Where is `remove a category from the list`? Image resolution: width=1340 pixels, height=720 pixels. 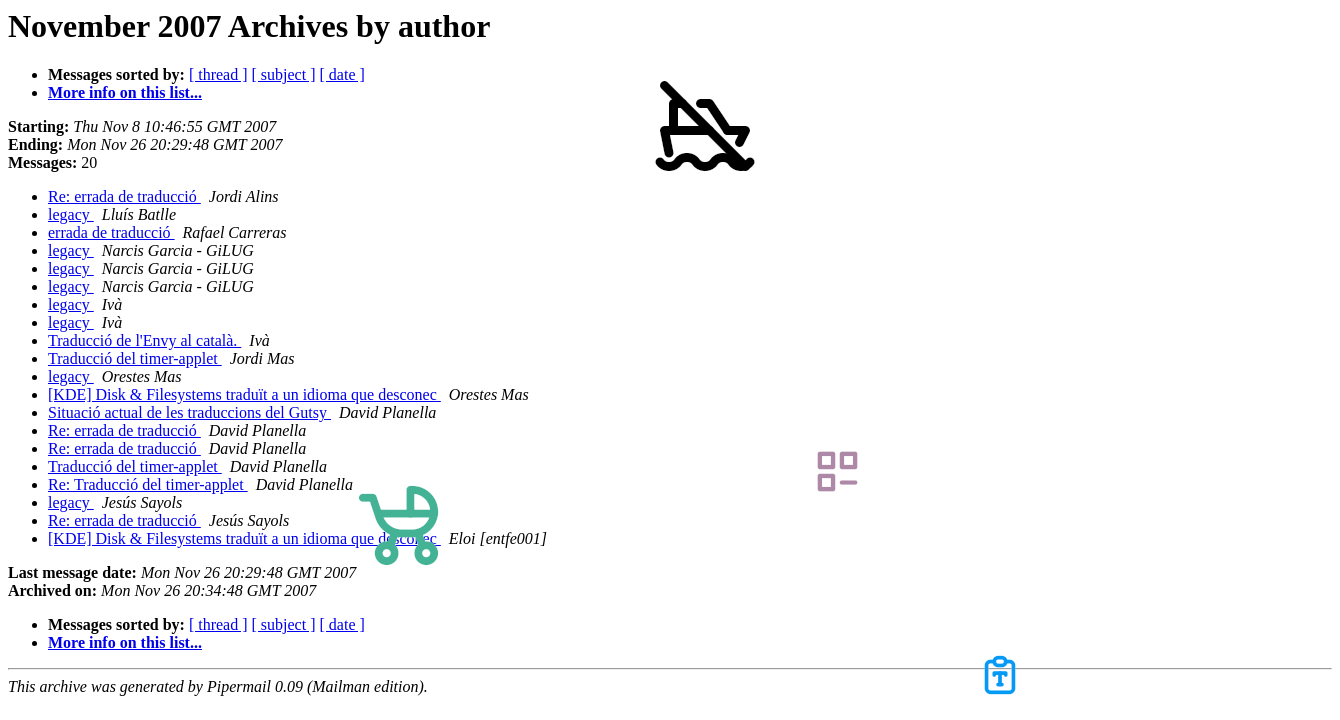
remove a category from the list is located at coordinates (837, 471).